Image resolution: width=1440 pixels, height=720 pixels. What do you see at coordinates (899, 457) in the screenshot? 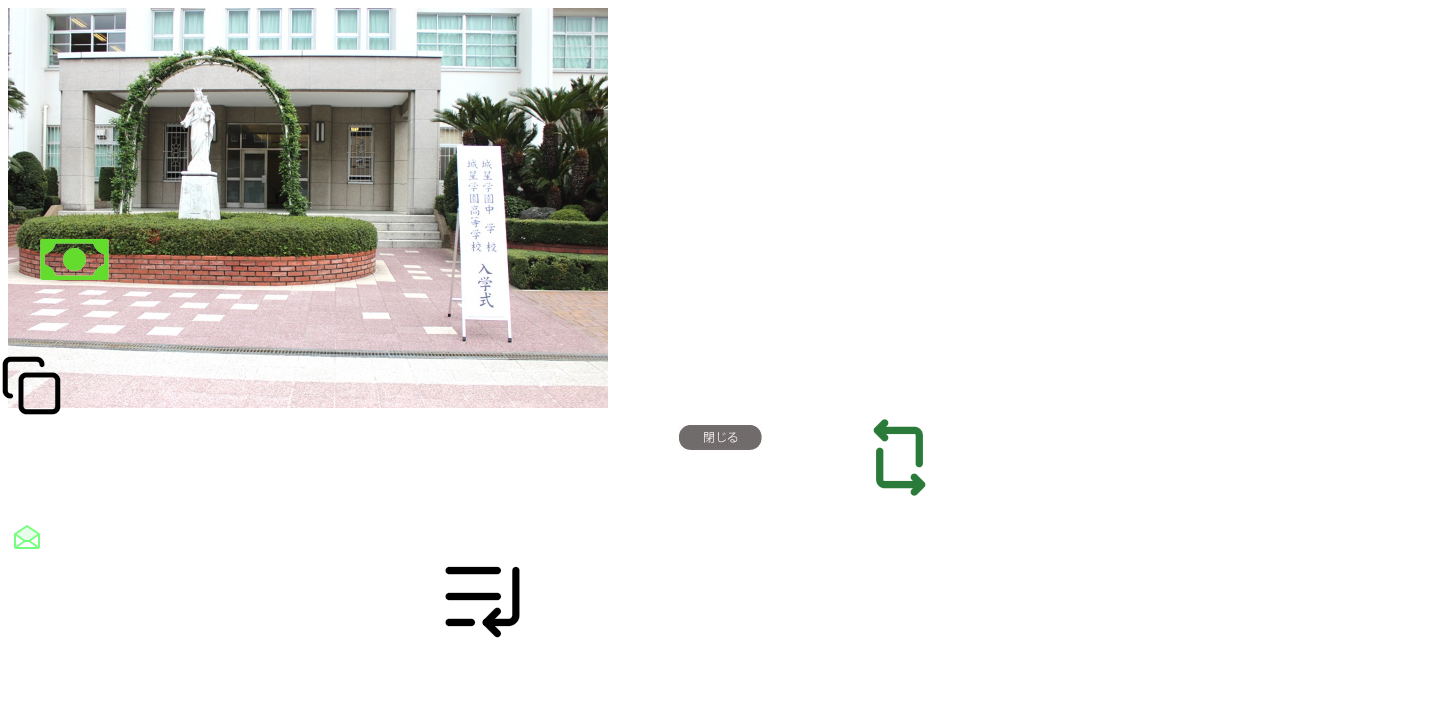
I see `rotate your device orientation` at bounding box center [899, 457].